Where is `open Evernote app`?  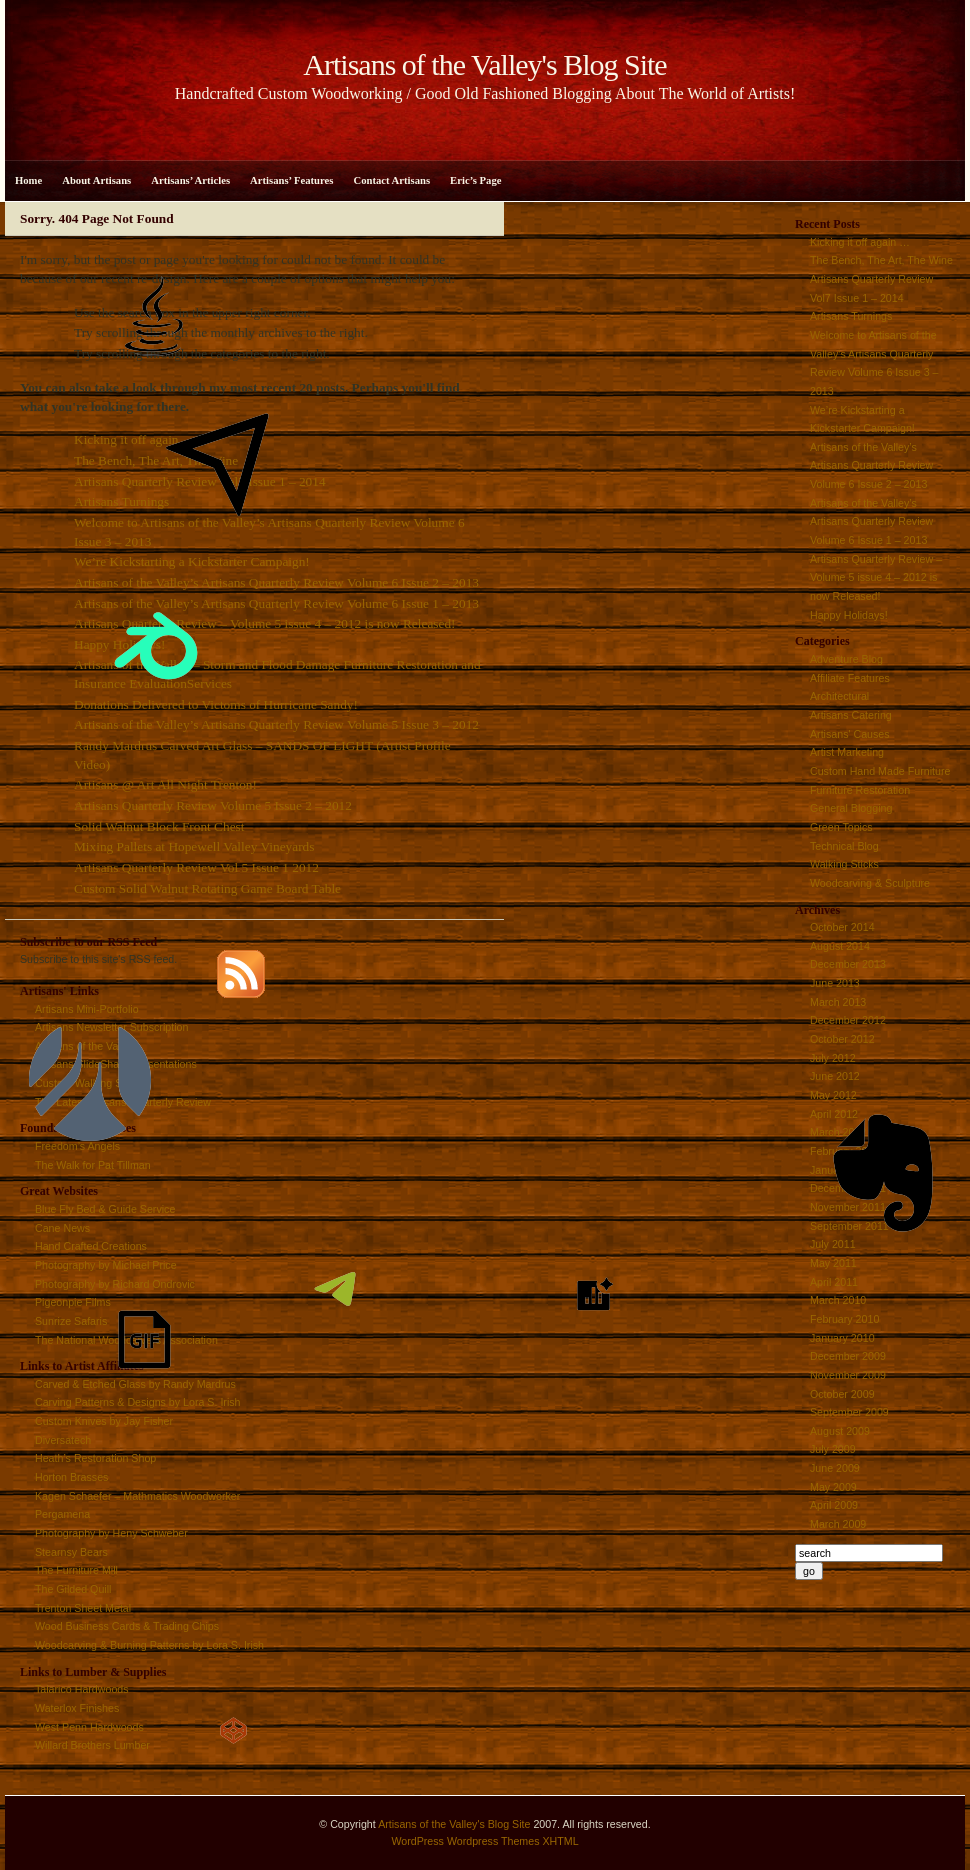 open Evernote app is located at coordinates (883, 1170).